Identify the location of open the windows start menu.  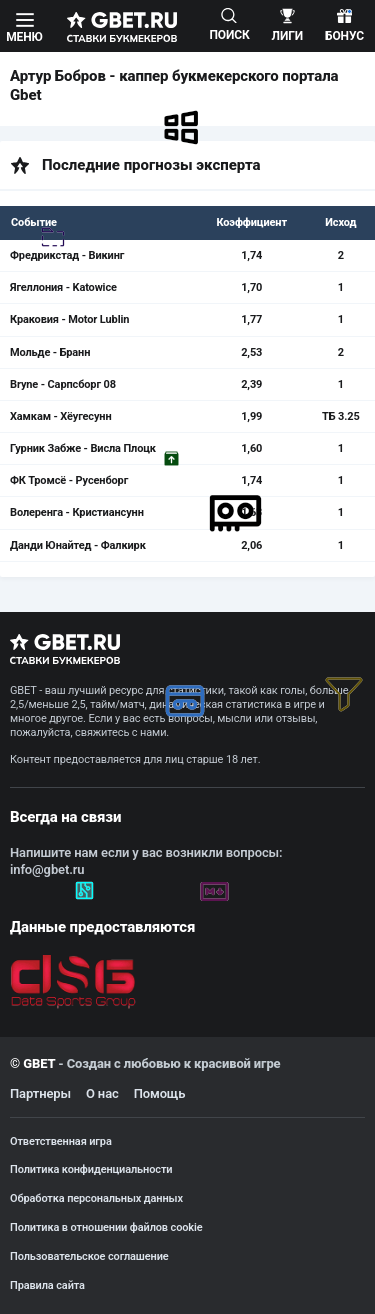
(182, 127).